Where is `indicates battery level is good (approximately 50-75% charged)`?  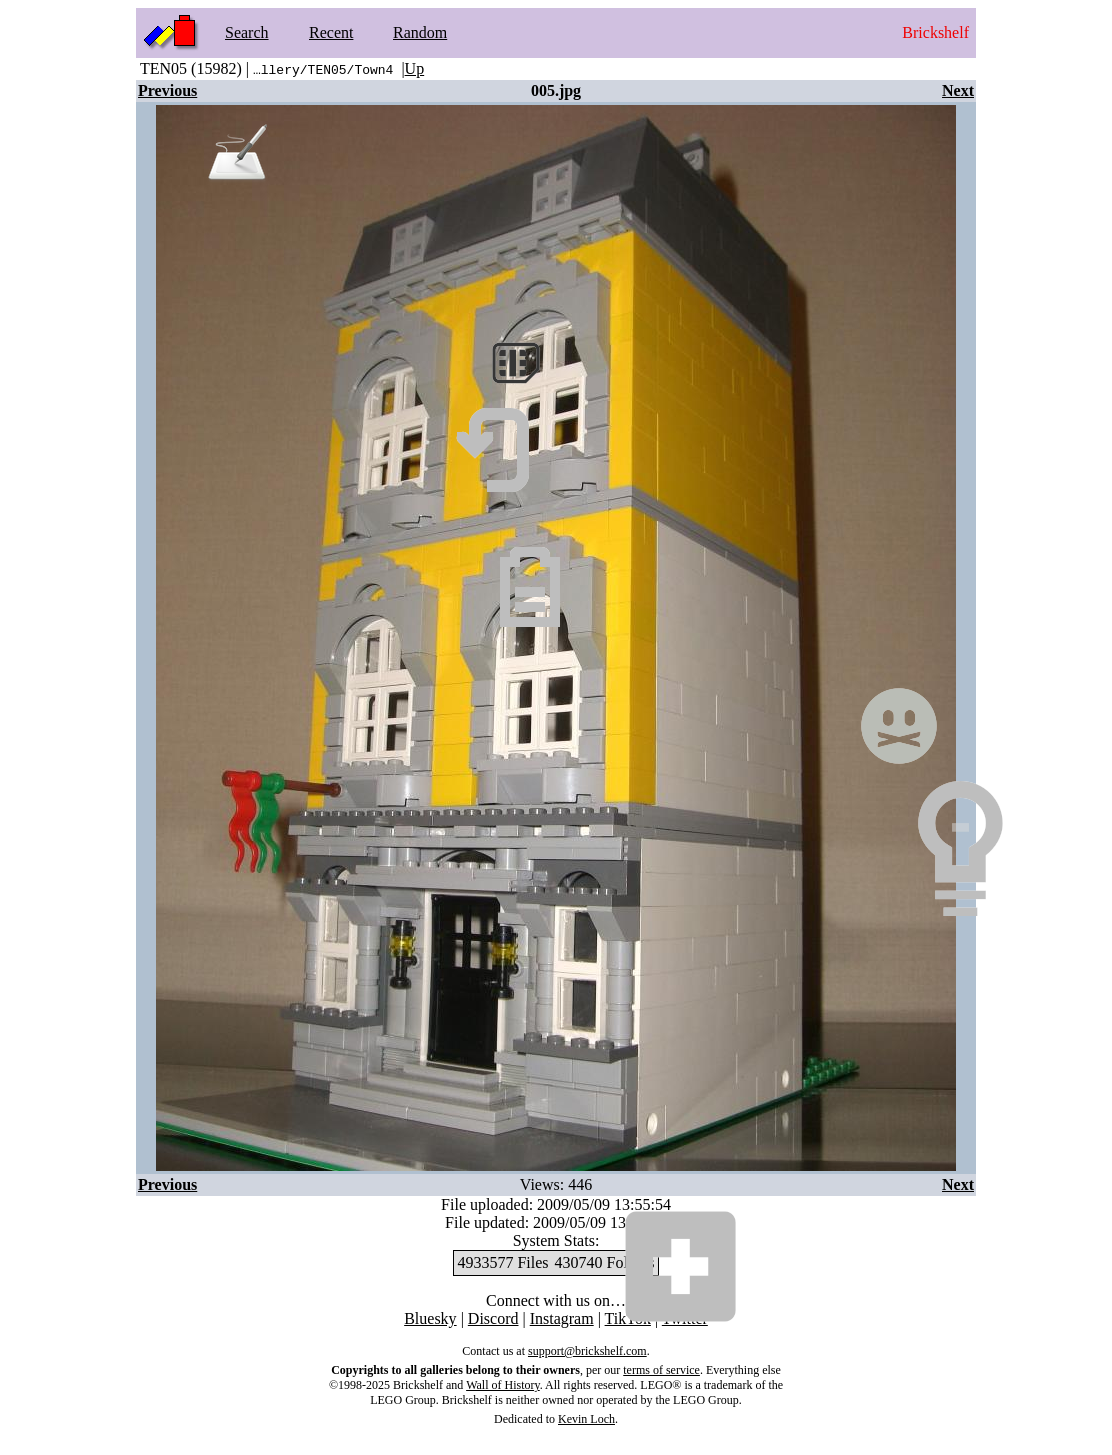 indicates battery level is good (approximately 50-75% charged) is located at coordinates (530, 587).